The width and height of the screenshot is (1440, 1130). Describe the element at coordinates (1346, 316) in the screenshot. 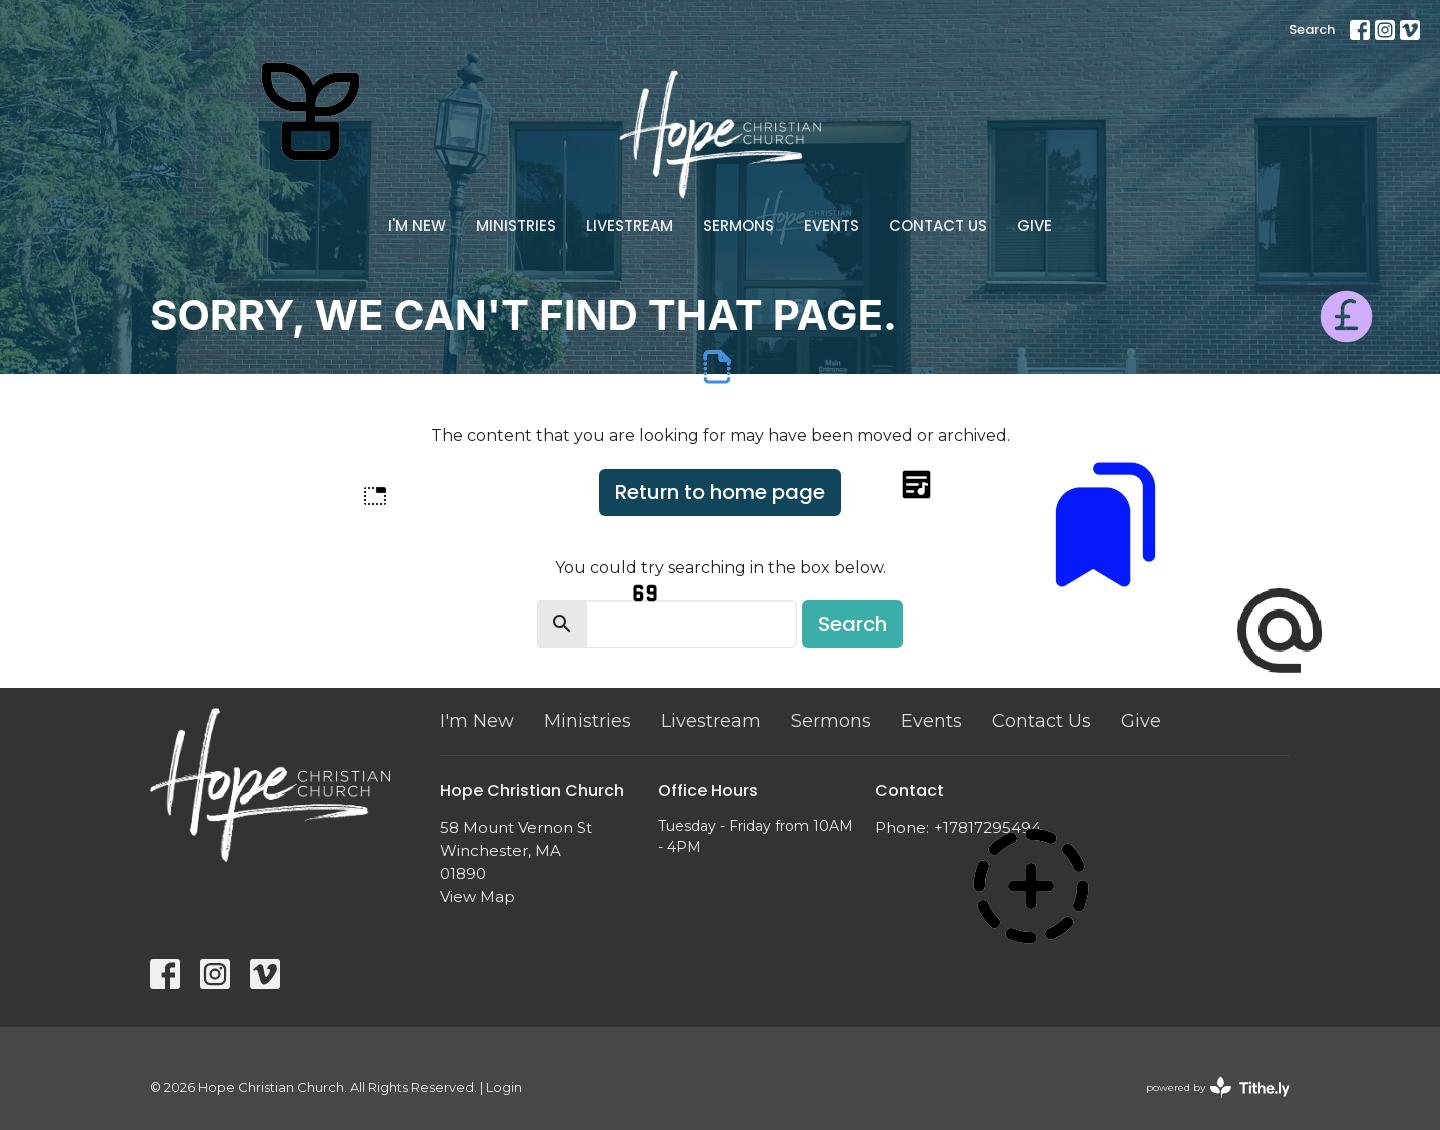

I see `view prices in British pounds` at that location.